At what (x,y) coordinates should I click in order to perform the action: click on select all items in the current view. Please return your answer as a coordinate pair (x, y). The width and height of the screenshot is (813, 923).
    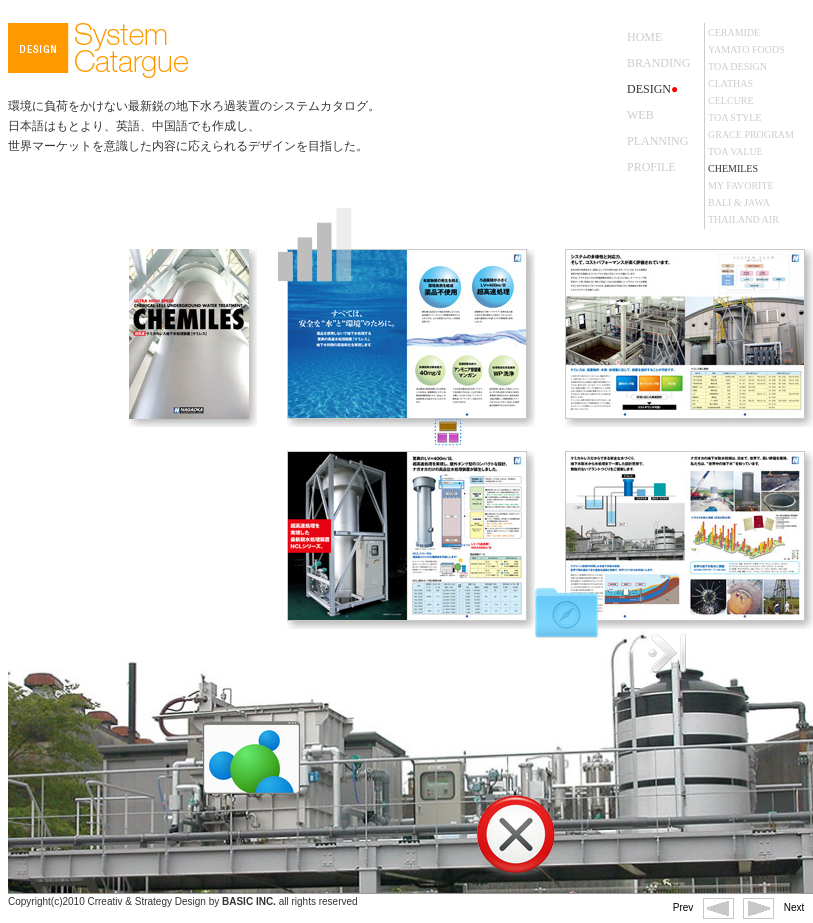
    Looking at the image, I should click on (448, 432).